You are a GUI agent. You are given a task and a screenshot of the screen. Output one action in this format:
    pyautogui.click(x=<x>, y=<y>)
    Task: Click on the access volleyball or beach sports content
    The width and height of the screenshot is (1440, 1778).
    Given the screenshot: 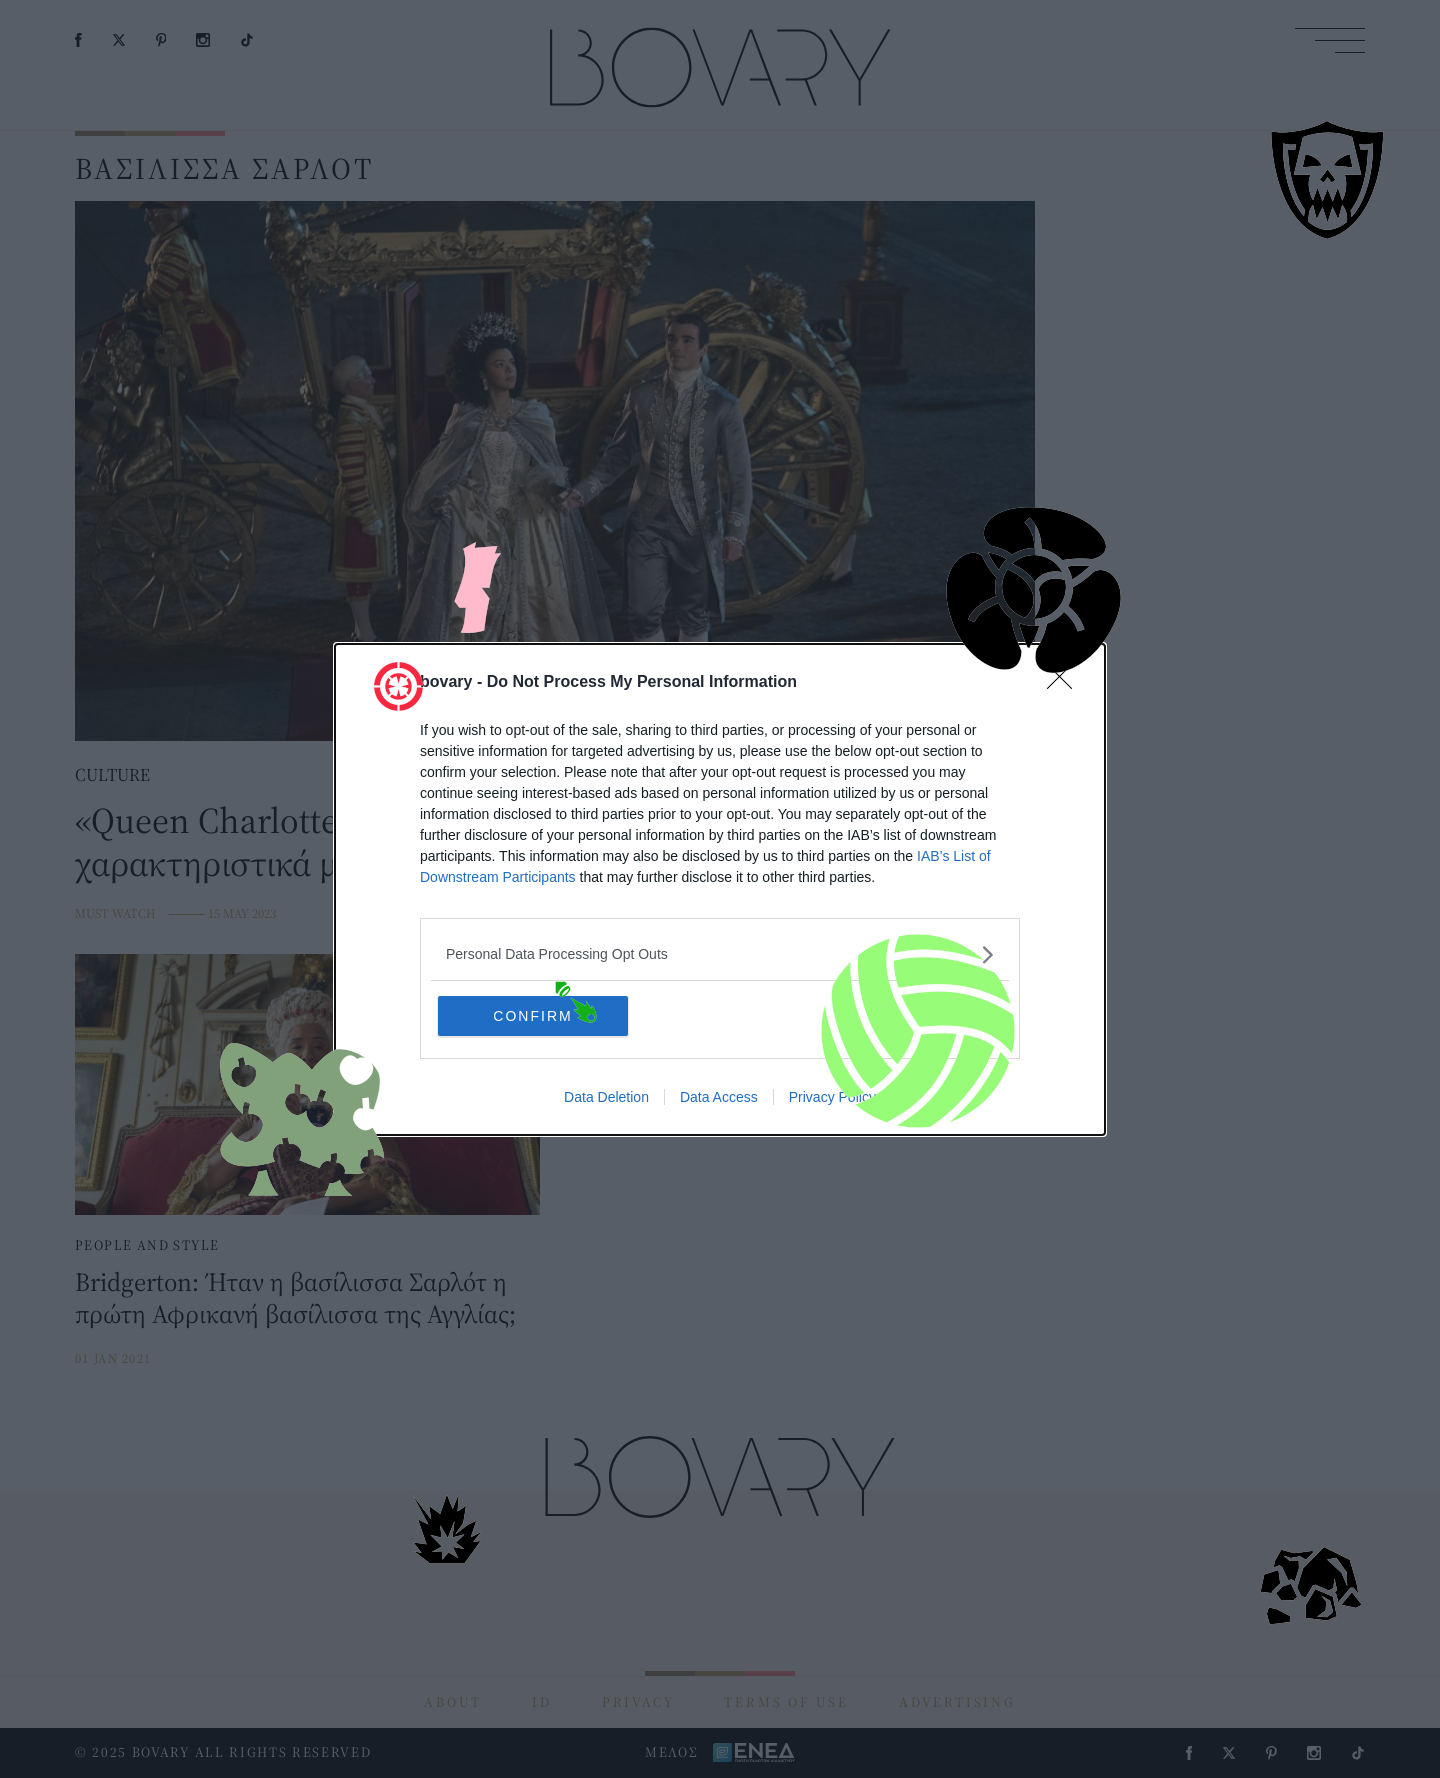 What is the action you would take?
    pyautogui.click(x=918, y=1031)
    